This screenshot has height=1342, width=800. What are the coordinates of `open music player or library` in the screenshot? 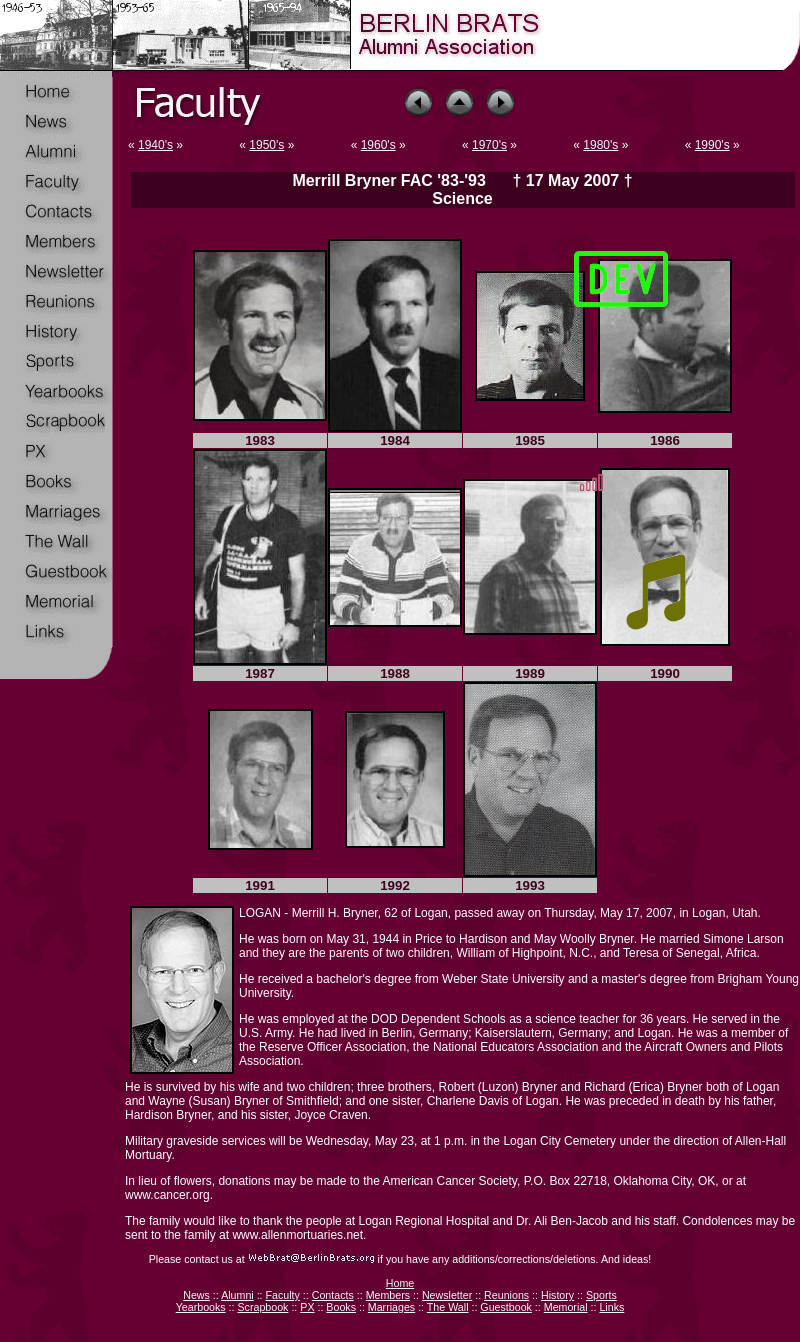 It's located at (656, 592).